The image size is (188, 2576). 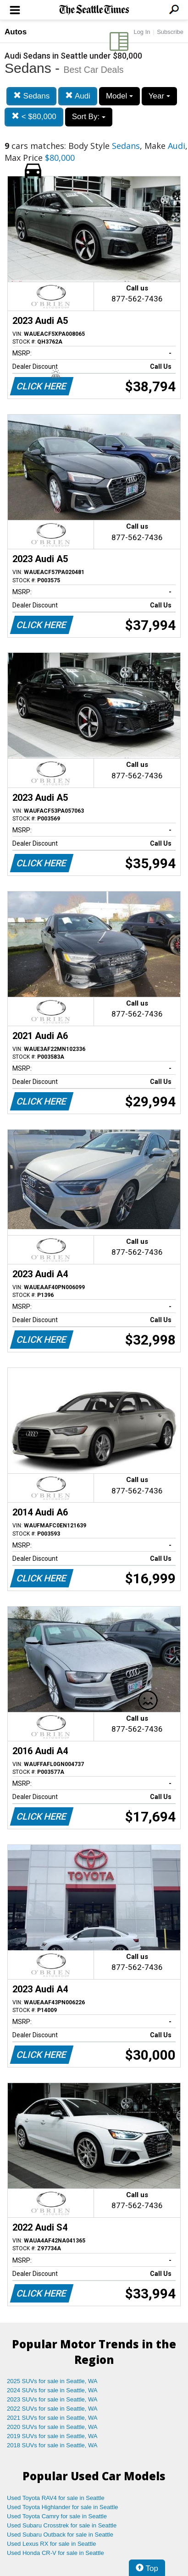 I want to click on indicates nervous or anxious status, so click(x=148, y=1700).